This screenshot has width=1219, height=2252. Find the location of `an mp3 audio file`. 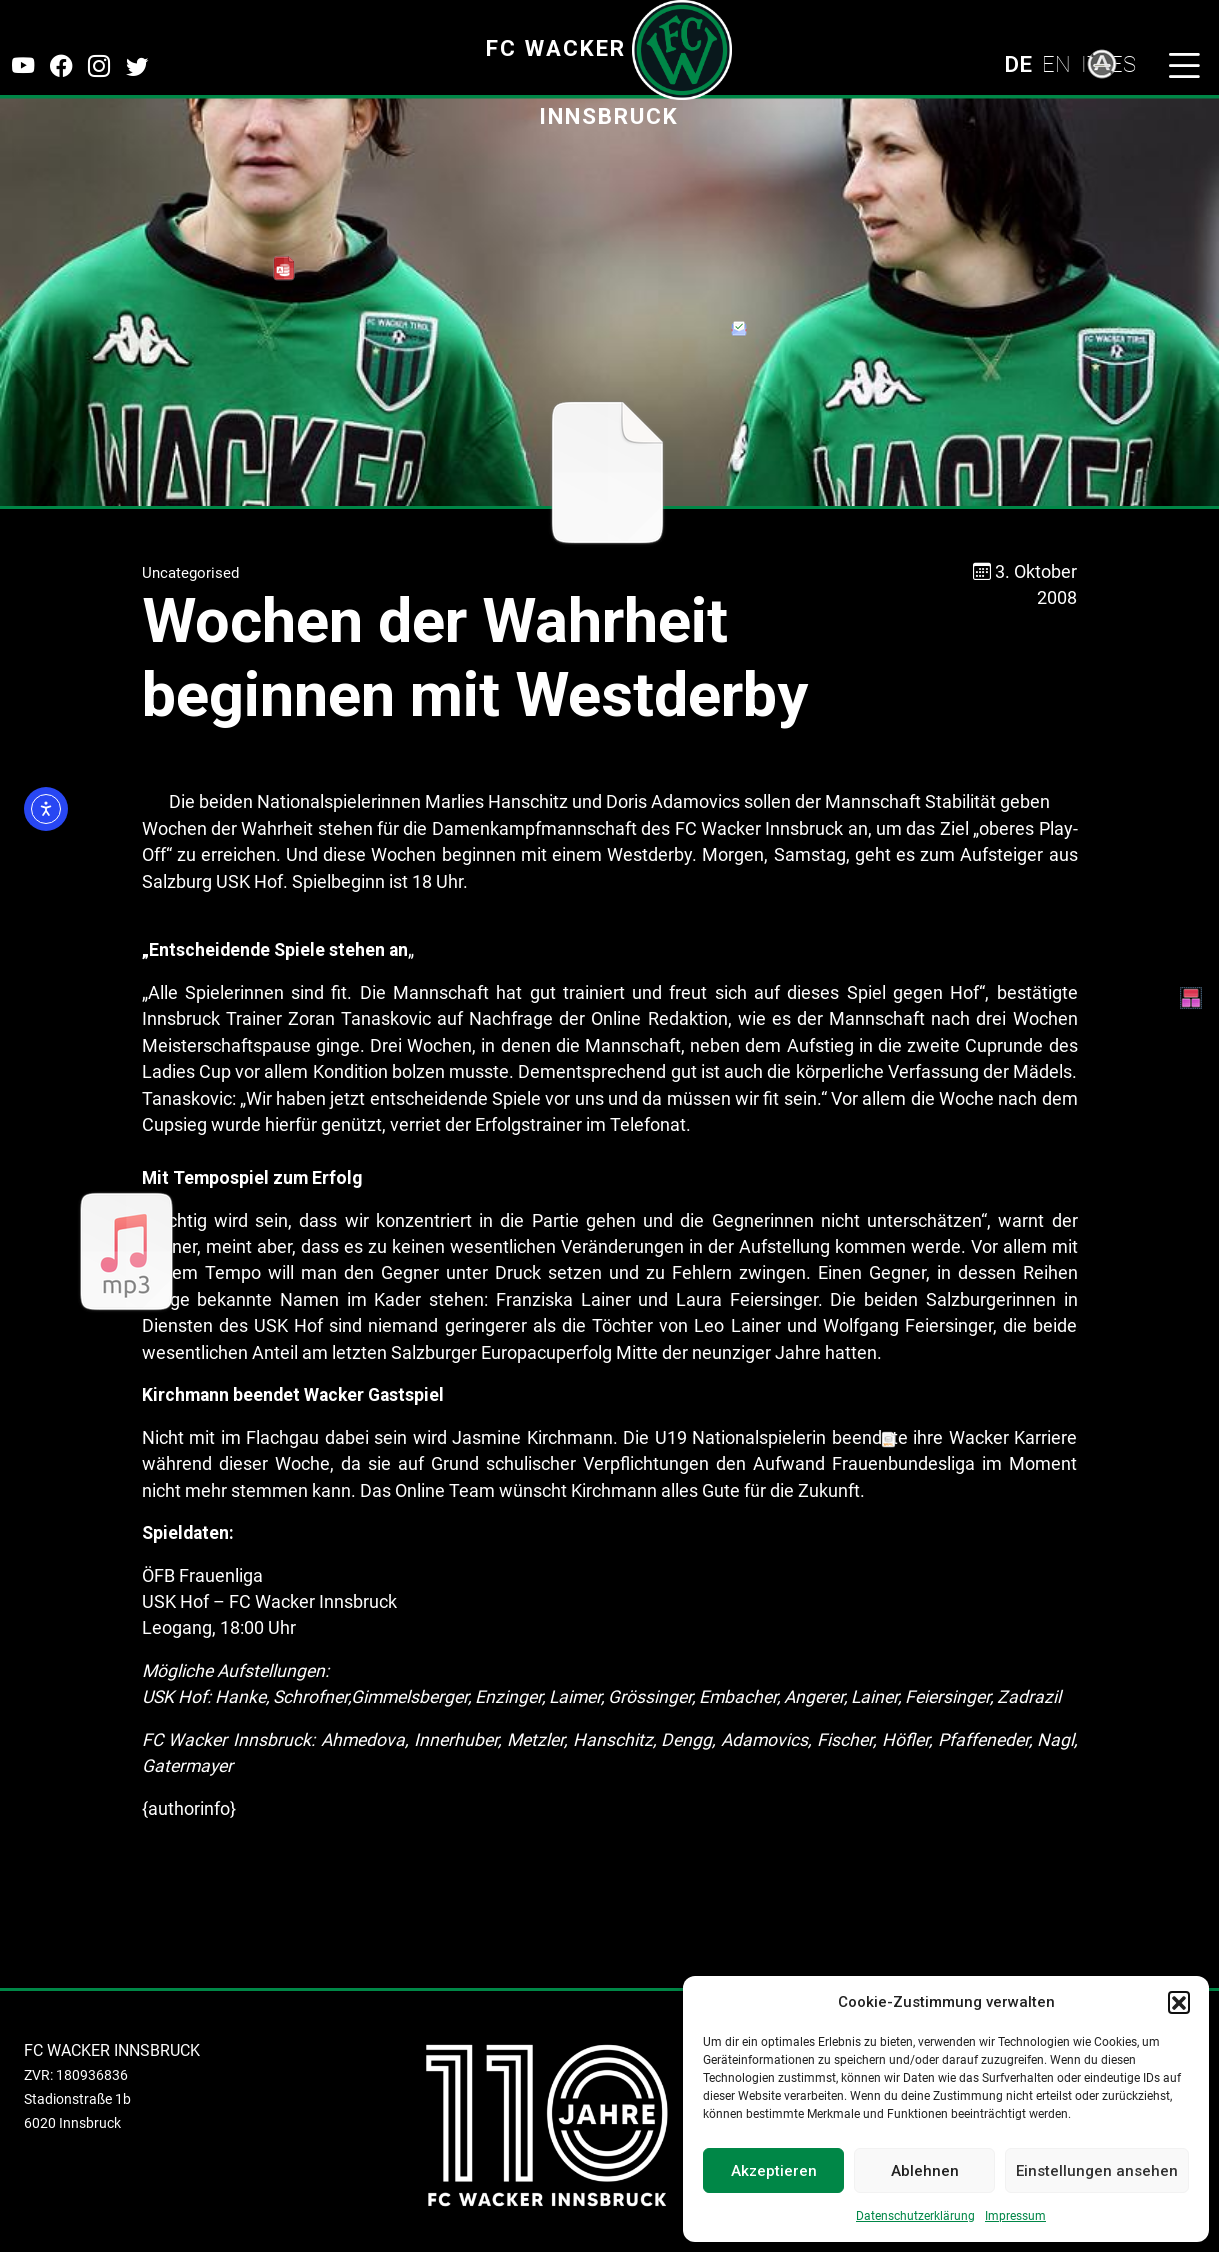

an mp3 audio file is located at coordinates (126, 1251).